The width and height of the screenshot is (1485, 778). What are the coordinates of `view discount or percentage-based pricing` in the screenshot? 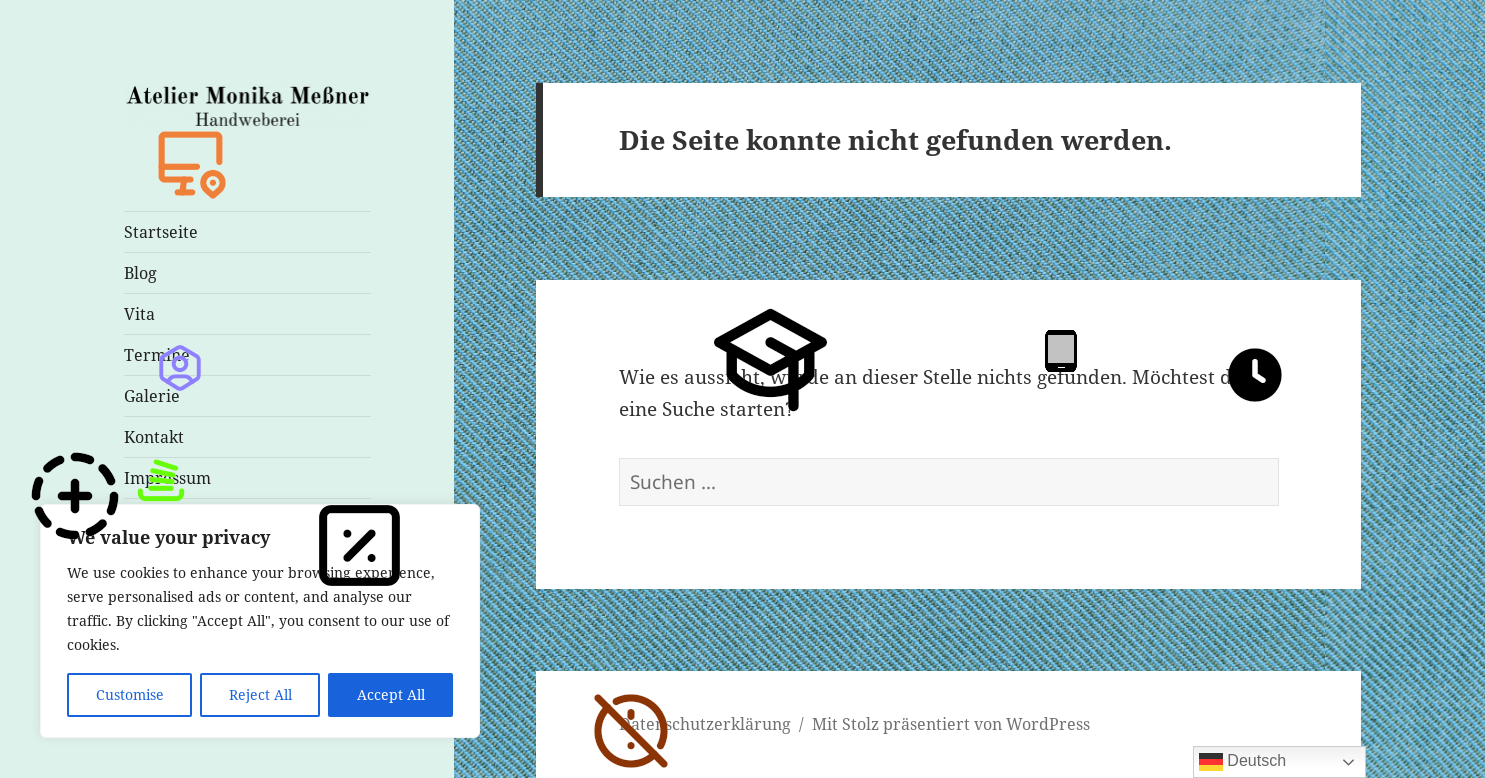 It's located at (359, 545).